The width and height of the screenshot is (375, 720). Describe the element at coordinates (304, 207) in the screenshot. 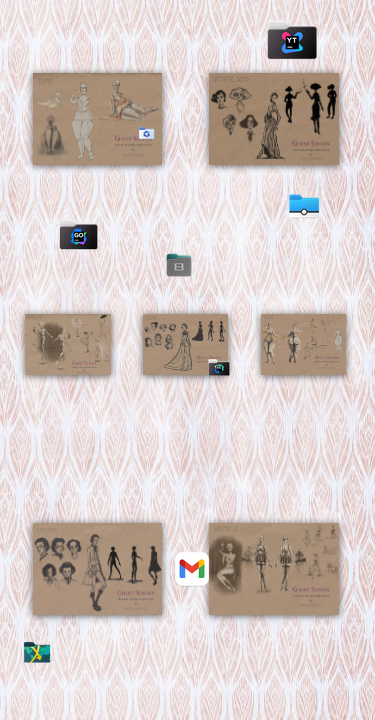

I see `folder containing pokémon transfer data or saves` at that location.